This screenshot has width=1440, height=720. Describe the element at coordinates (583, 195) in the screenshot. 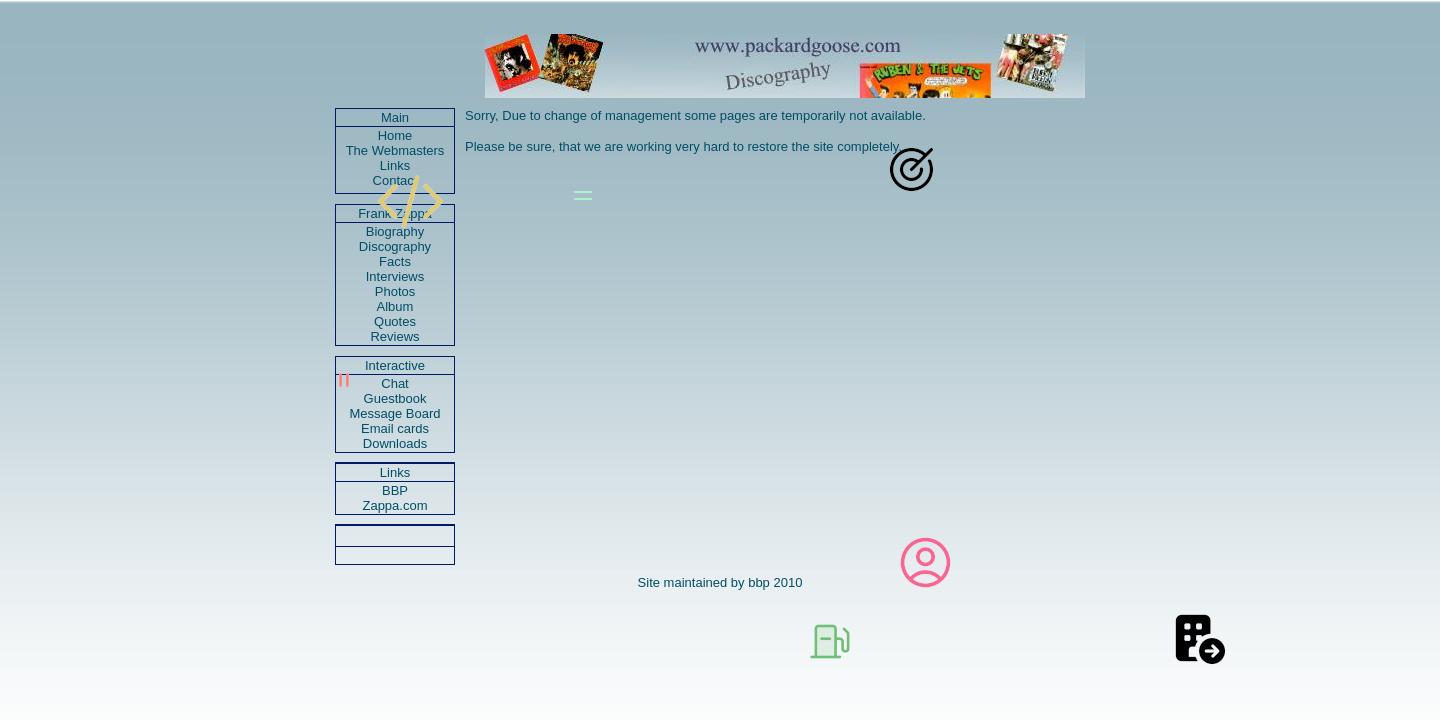

I see `open navigation menu` at that location.